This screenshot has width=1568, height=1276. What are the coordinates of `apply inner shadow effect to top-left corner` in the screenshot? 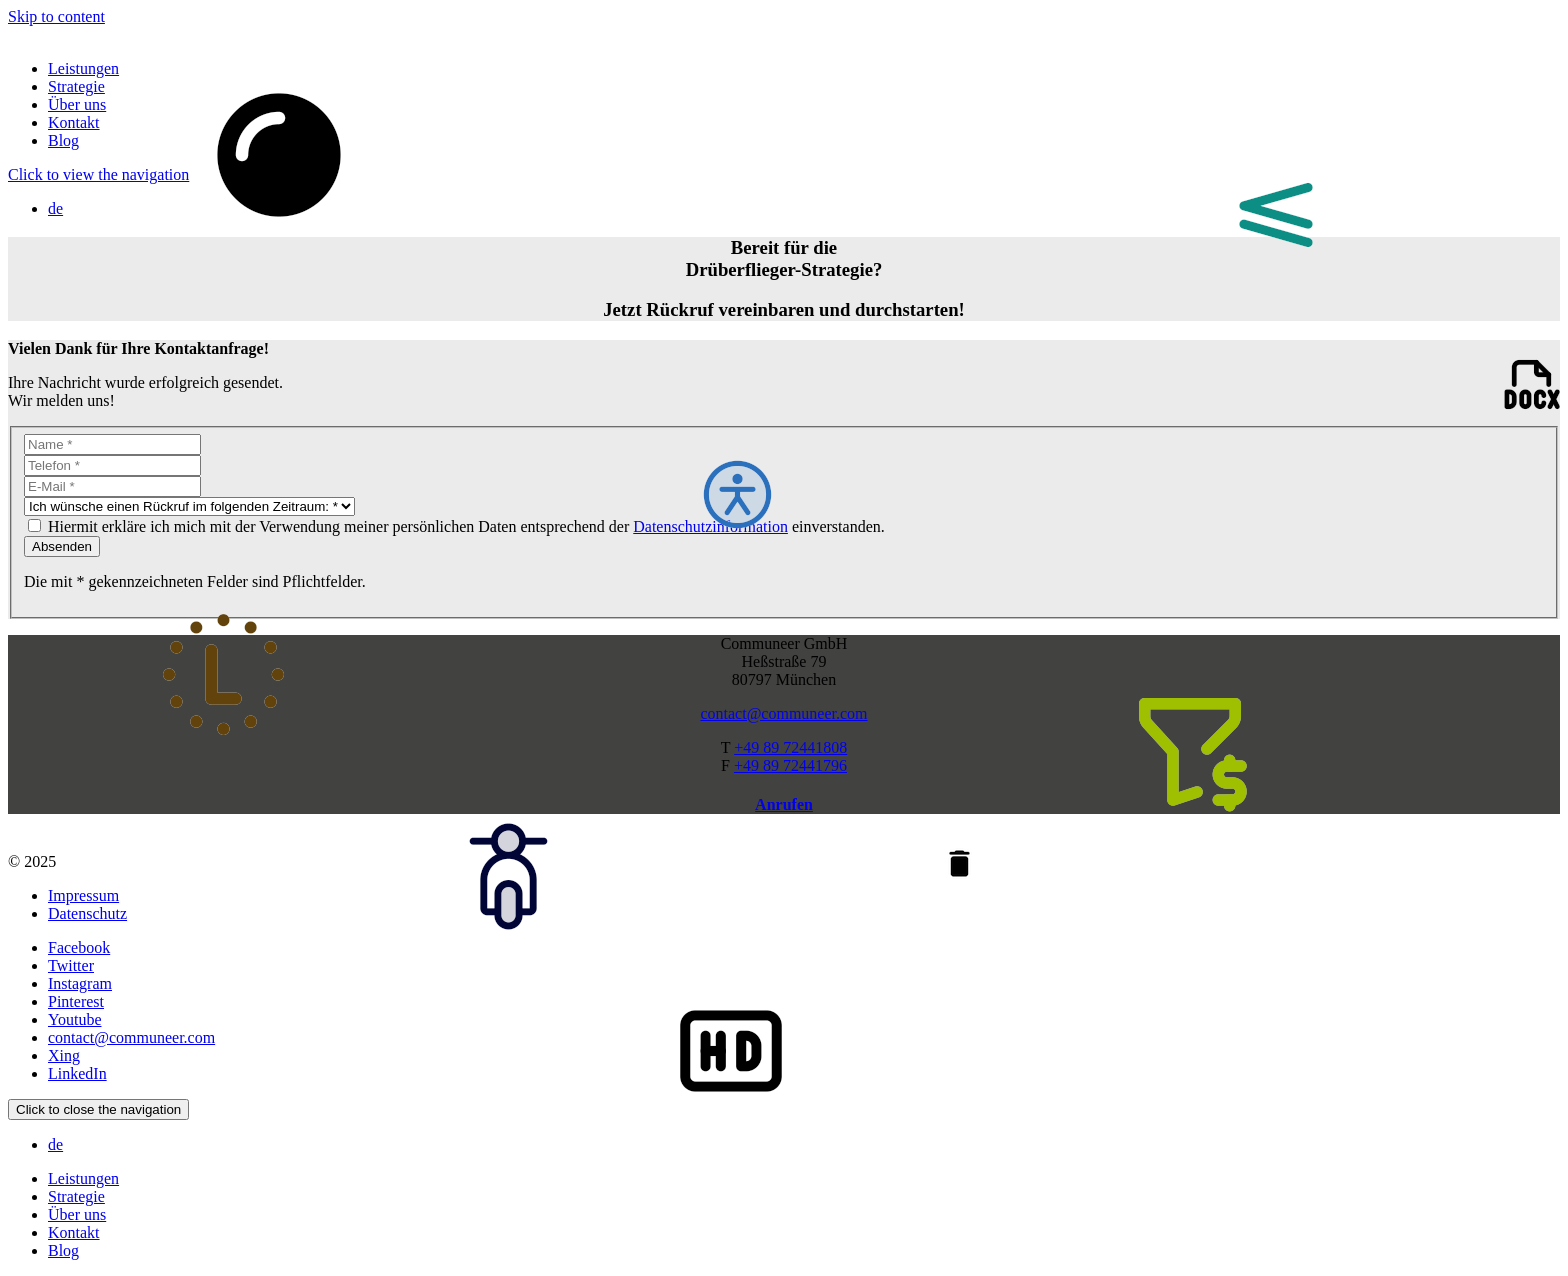 It's located at (279, 155).